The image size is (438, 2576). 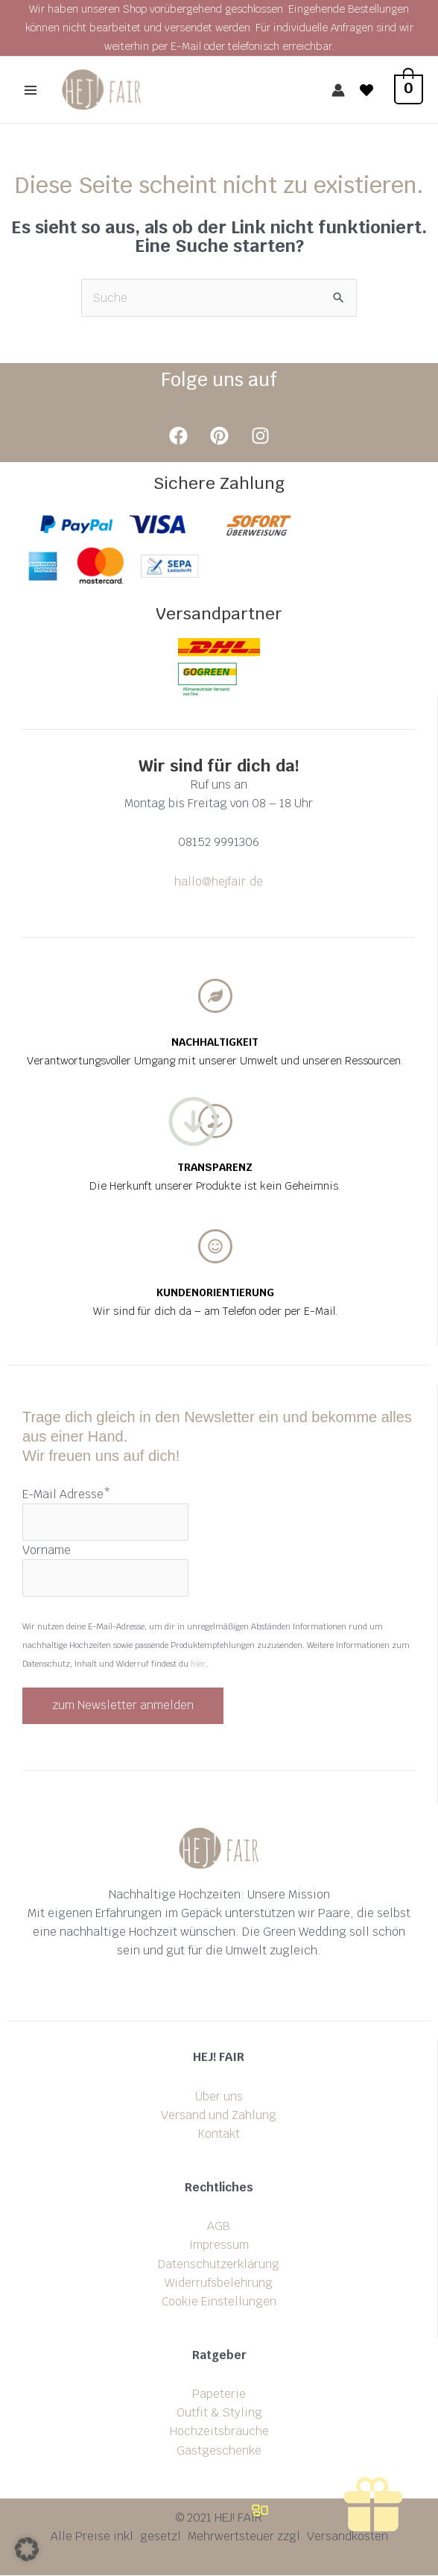 What do you see at coordinates (193, 1121) in the screenshot?
I see `download a file or content` at bounding box center [193, 1121].